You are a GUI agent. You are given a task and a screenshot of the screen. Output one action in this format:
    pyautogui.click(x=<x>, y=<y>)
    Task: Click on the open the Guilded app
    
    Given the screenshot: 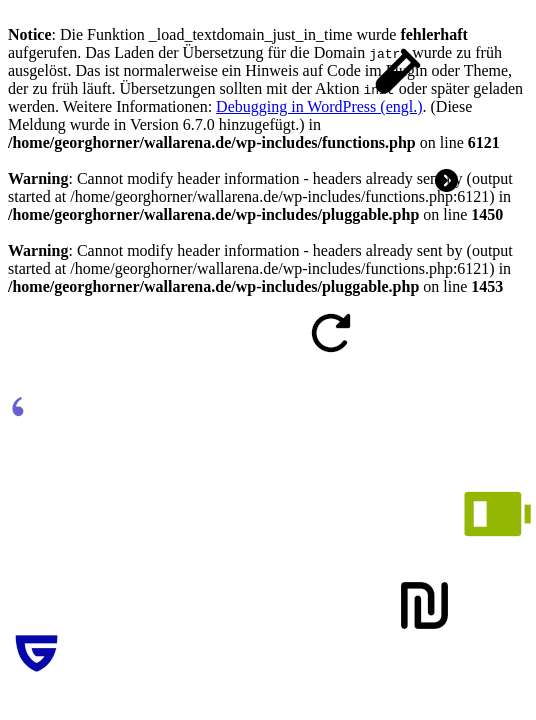 What is the action you would take?
    pyautogui.click(x=36, y=653)
    